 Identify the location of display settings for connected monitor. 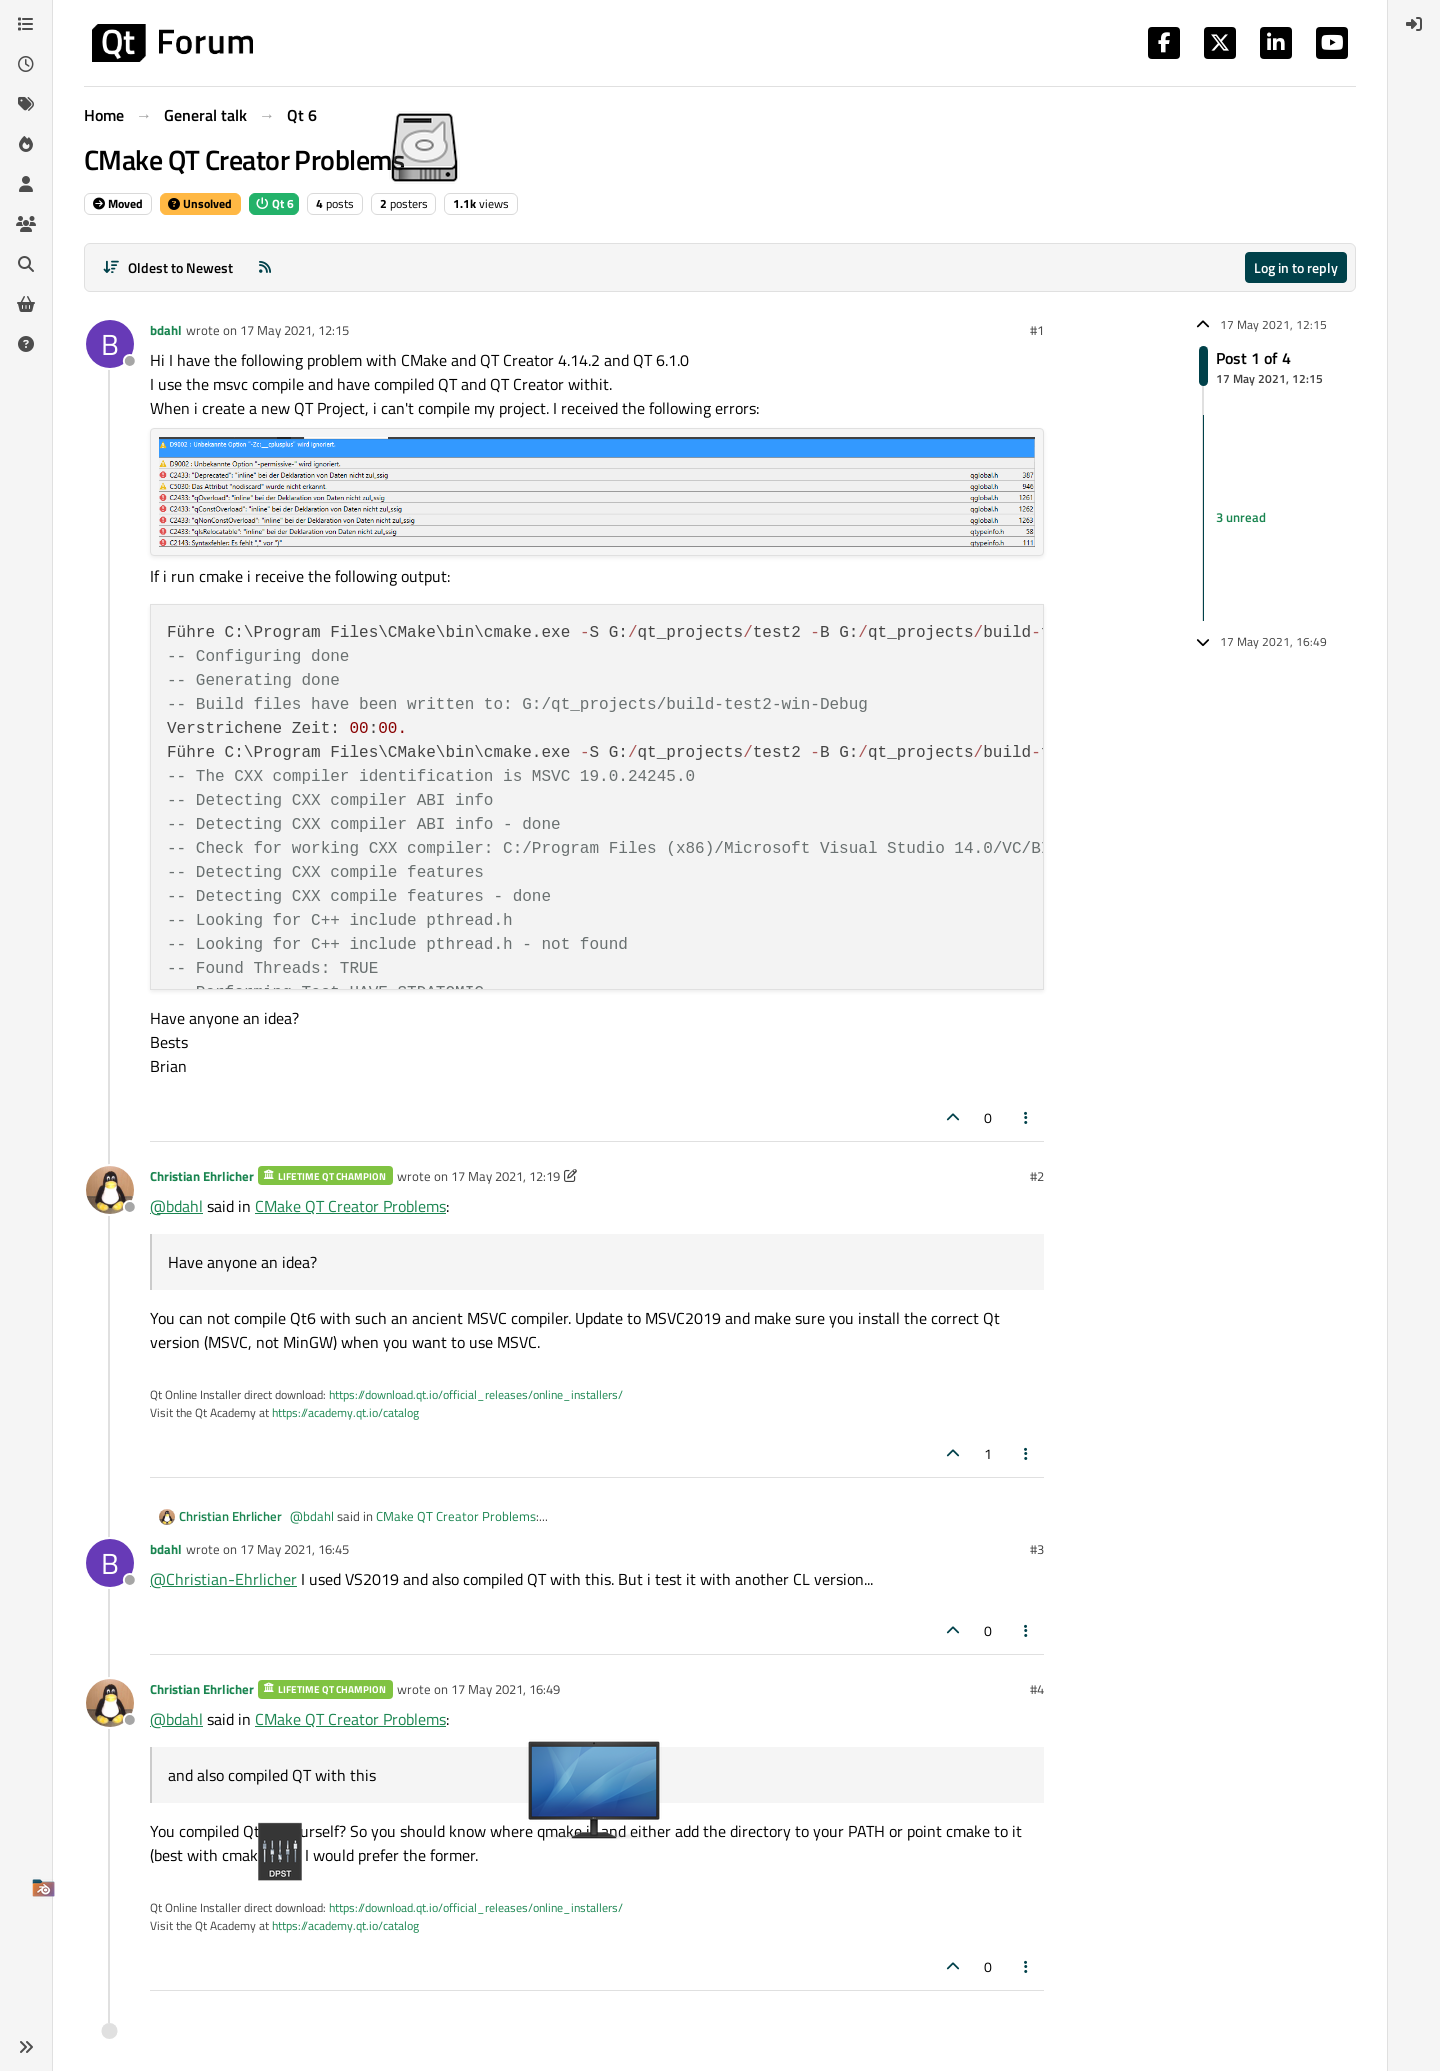
(594, 1776).